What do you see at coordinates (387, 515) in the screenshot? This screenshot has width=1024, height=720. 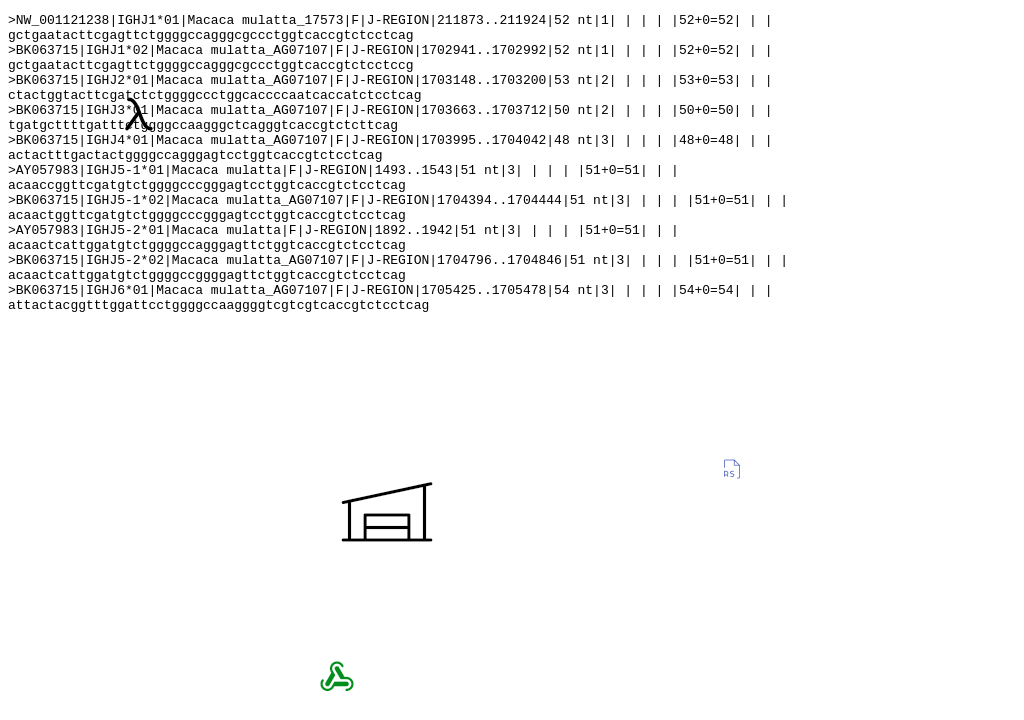 I see `access warehouse or storage management` at bounding box center [387, 515].